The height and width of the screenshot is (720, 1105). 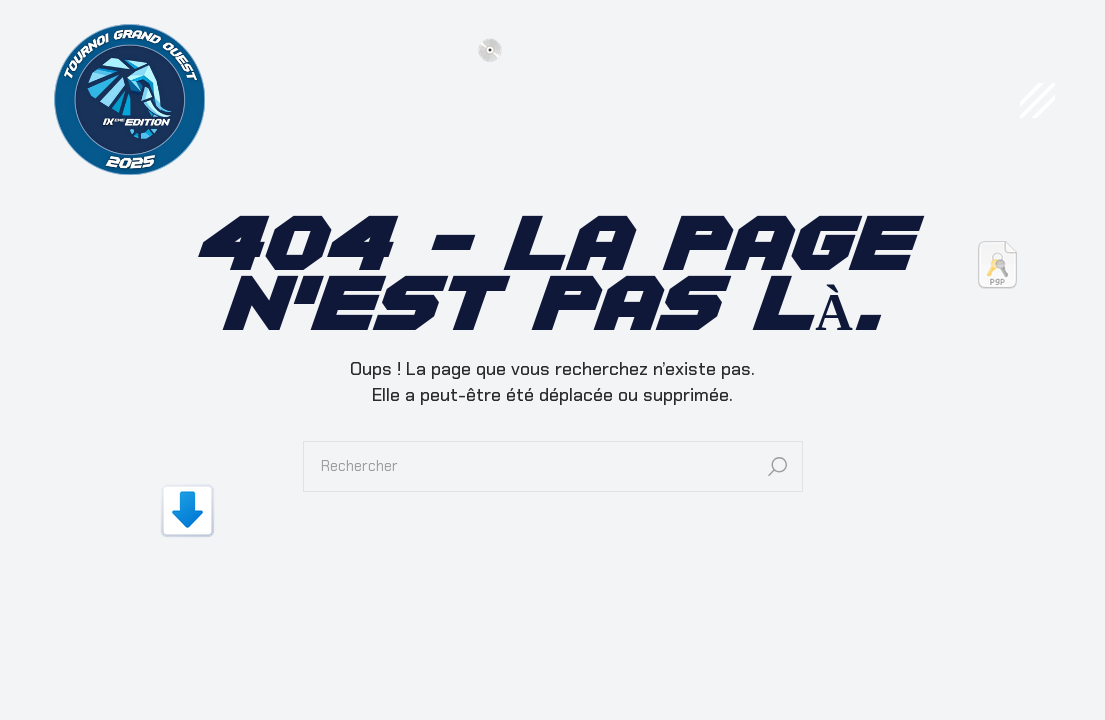 I want to click on download a file or content, so click(x=187, y=510).